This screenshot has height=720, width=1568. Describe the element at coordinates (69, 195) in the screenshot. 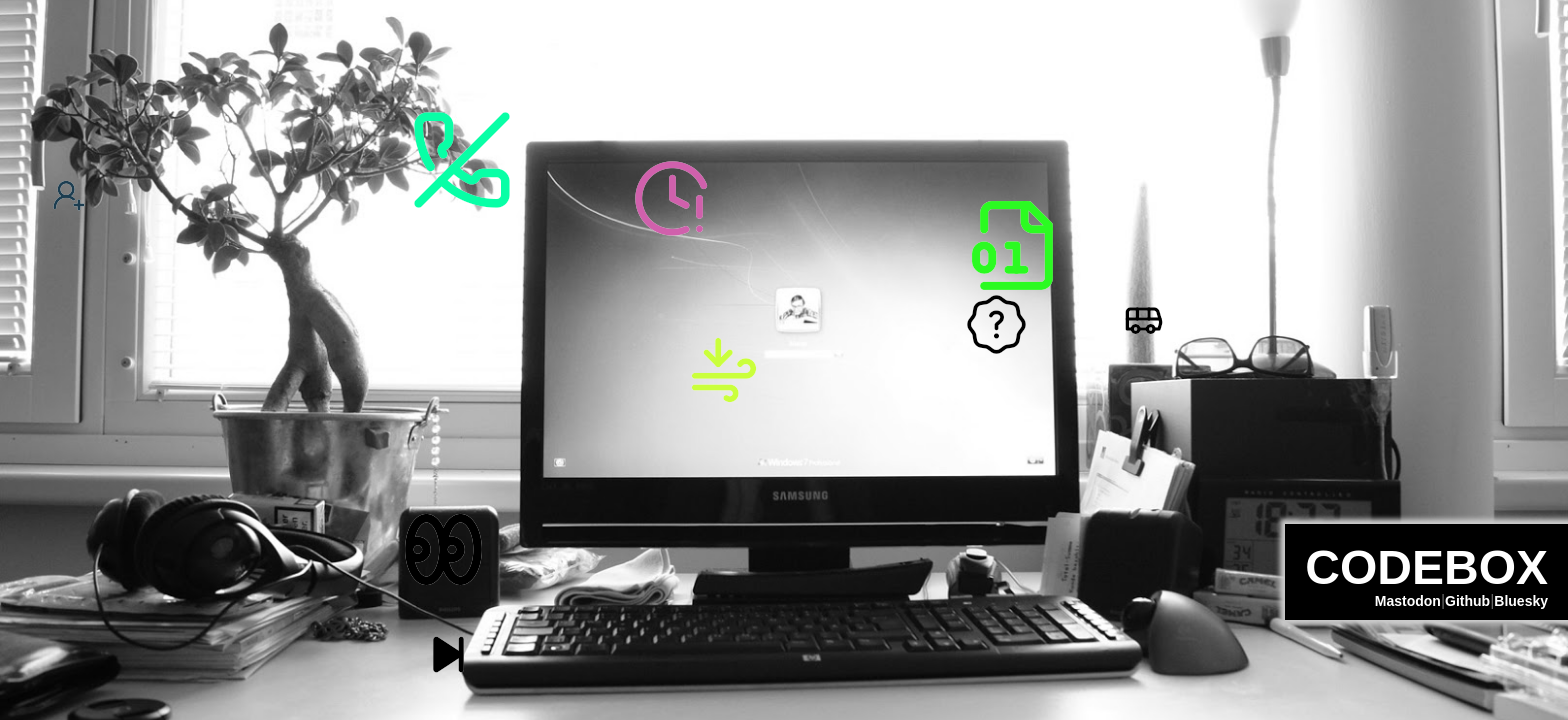

I see `add a new contact or friend` at that location.